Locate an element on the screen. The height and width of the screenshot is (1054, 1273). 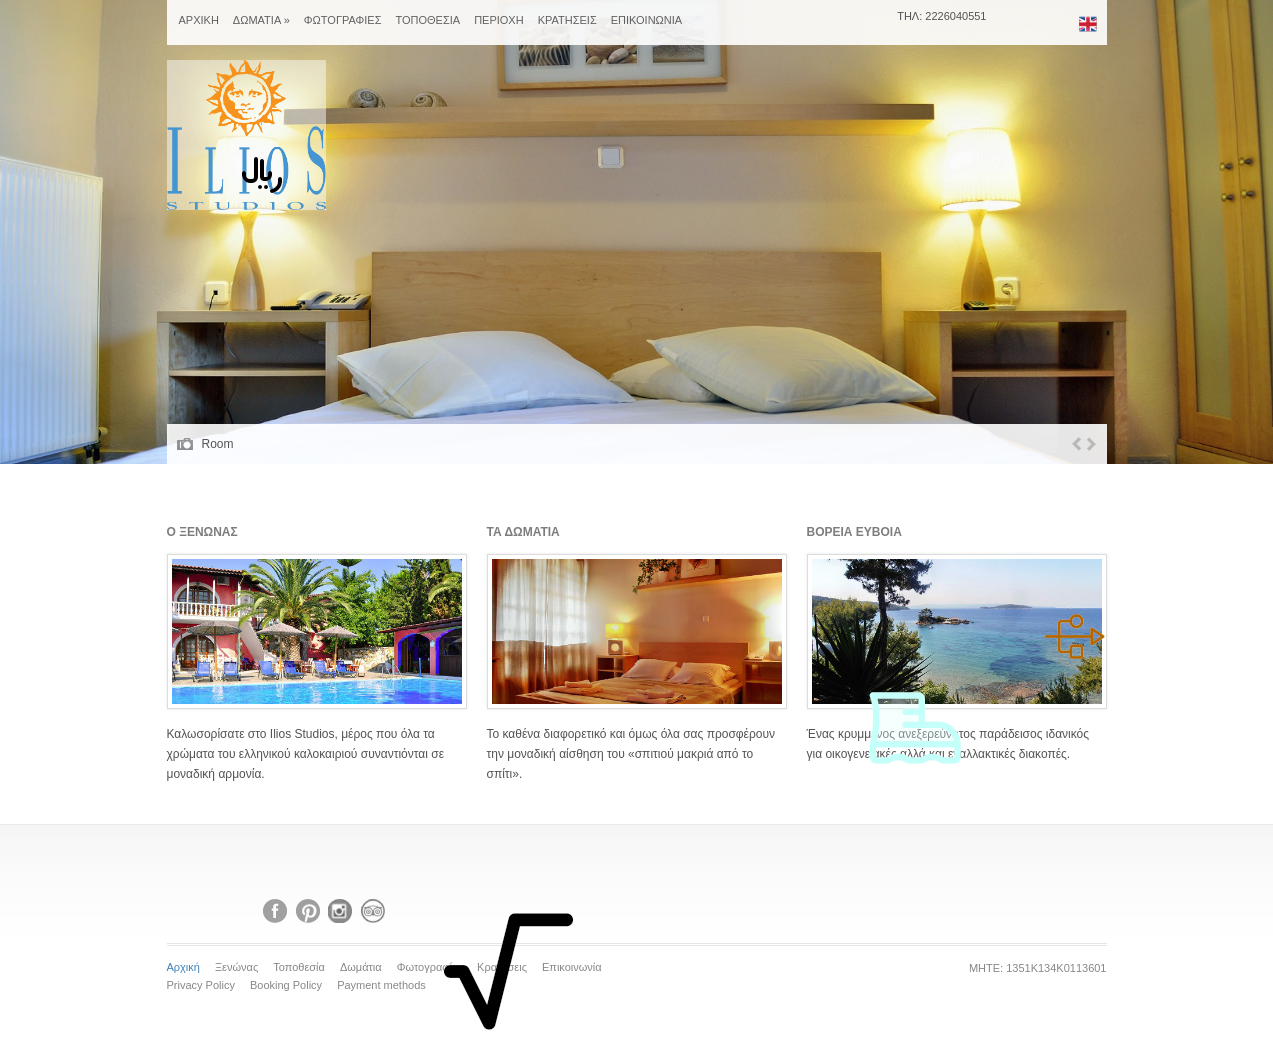
connect a USB device is located at coordinates (1074, 636).